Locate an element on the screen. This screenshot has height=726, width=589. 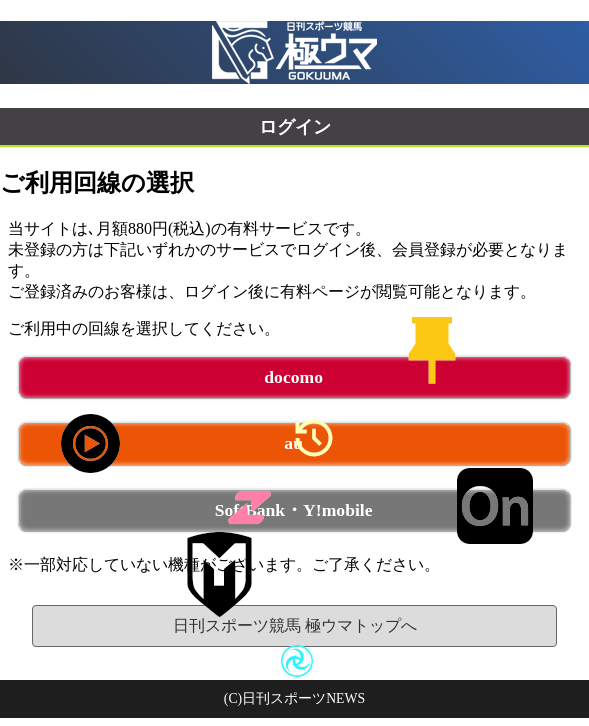
view history or recent activity is located at coordinates (314, 438).